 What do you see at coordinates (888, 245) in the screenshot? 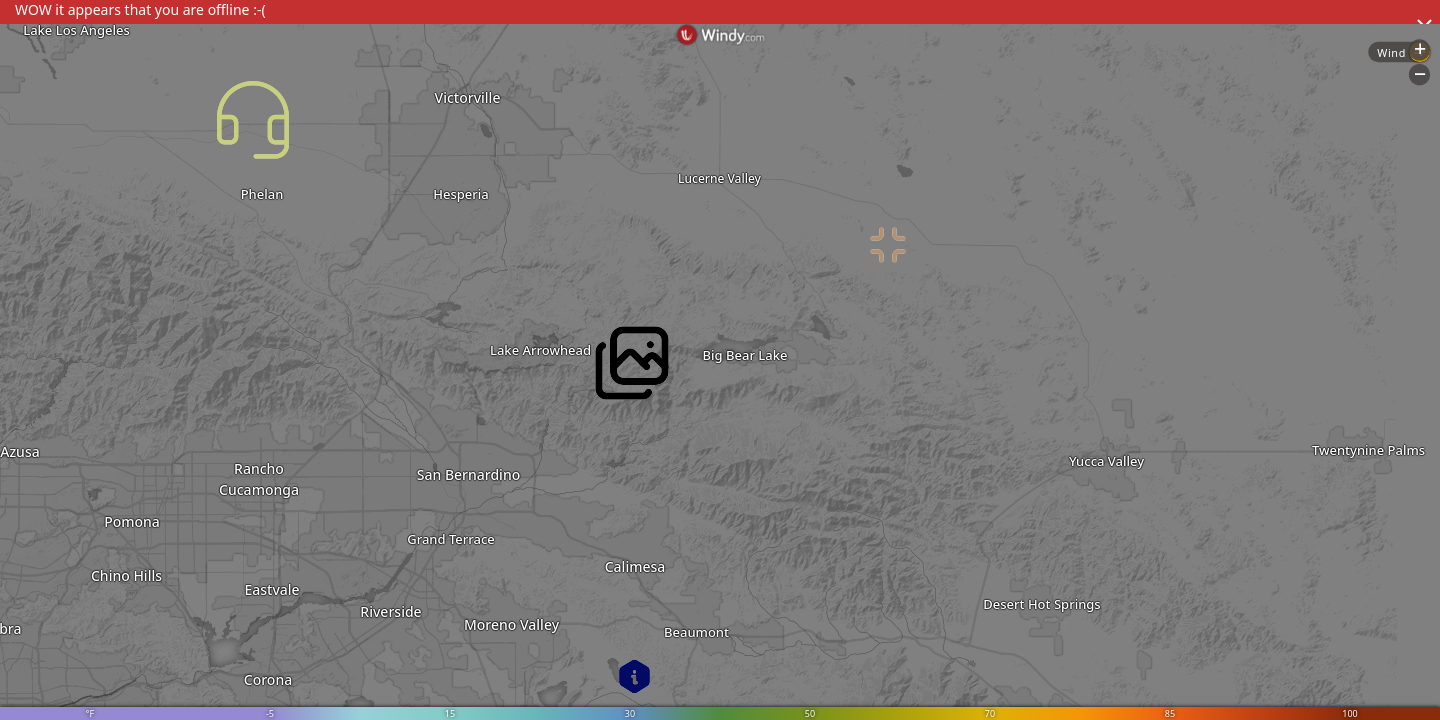
I see `minimize or collapse the current window` at bounding box center [888, 245].